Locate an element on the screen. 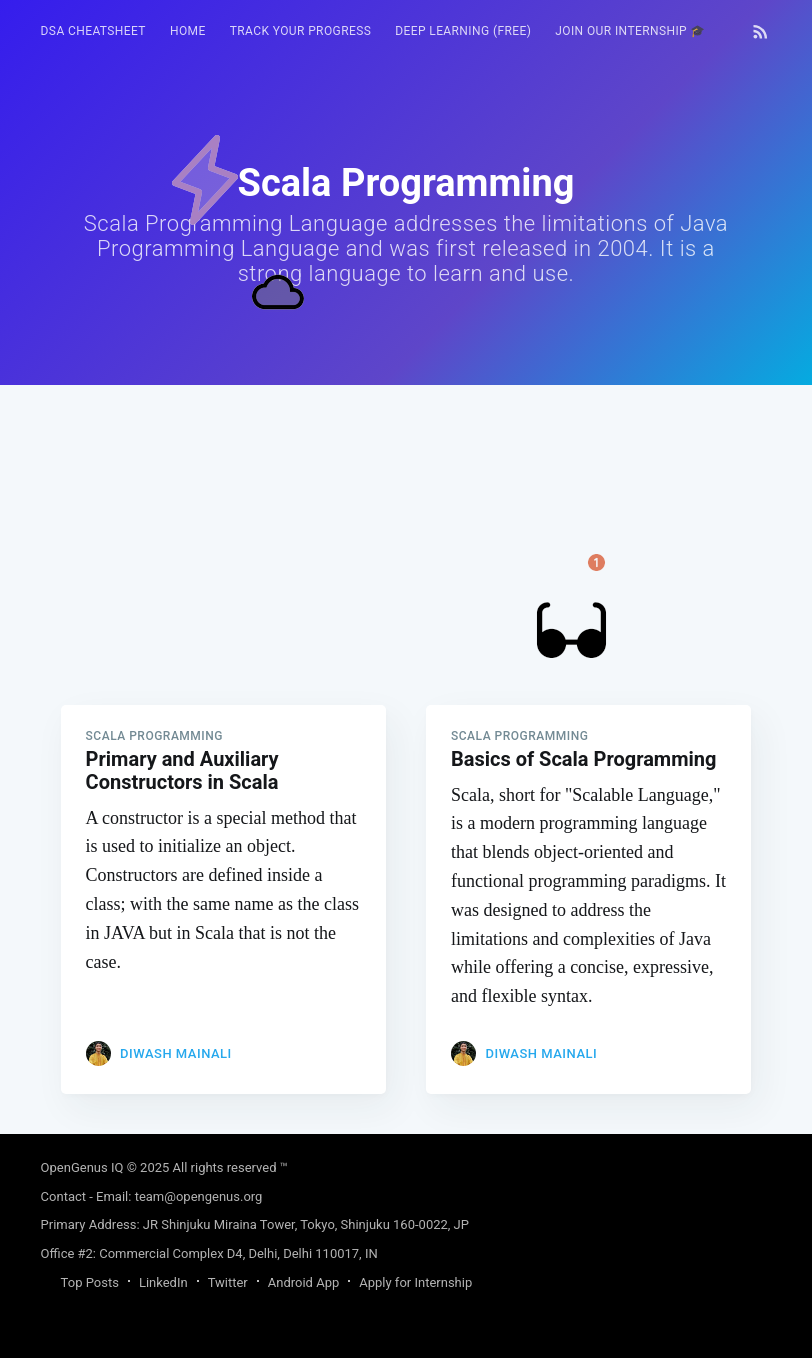 Image resolution: width=812 pixels, height=1358 pixels. quick actions or shortcuts is located at coordinates (205, 180).